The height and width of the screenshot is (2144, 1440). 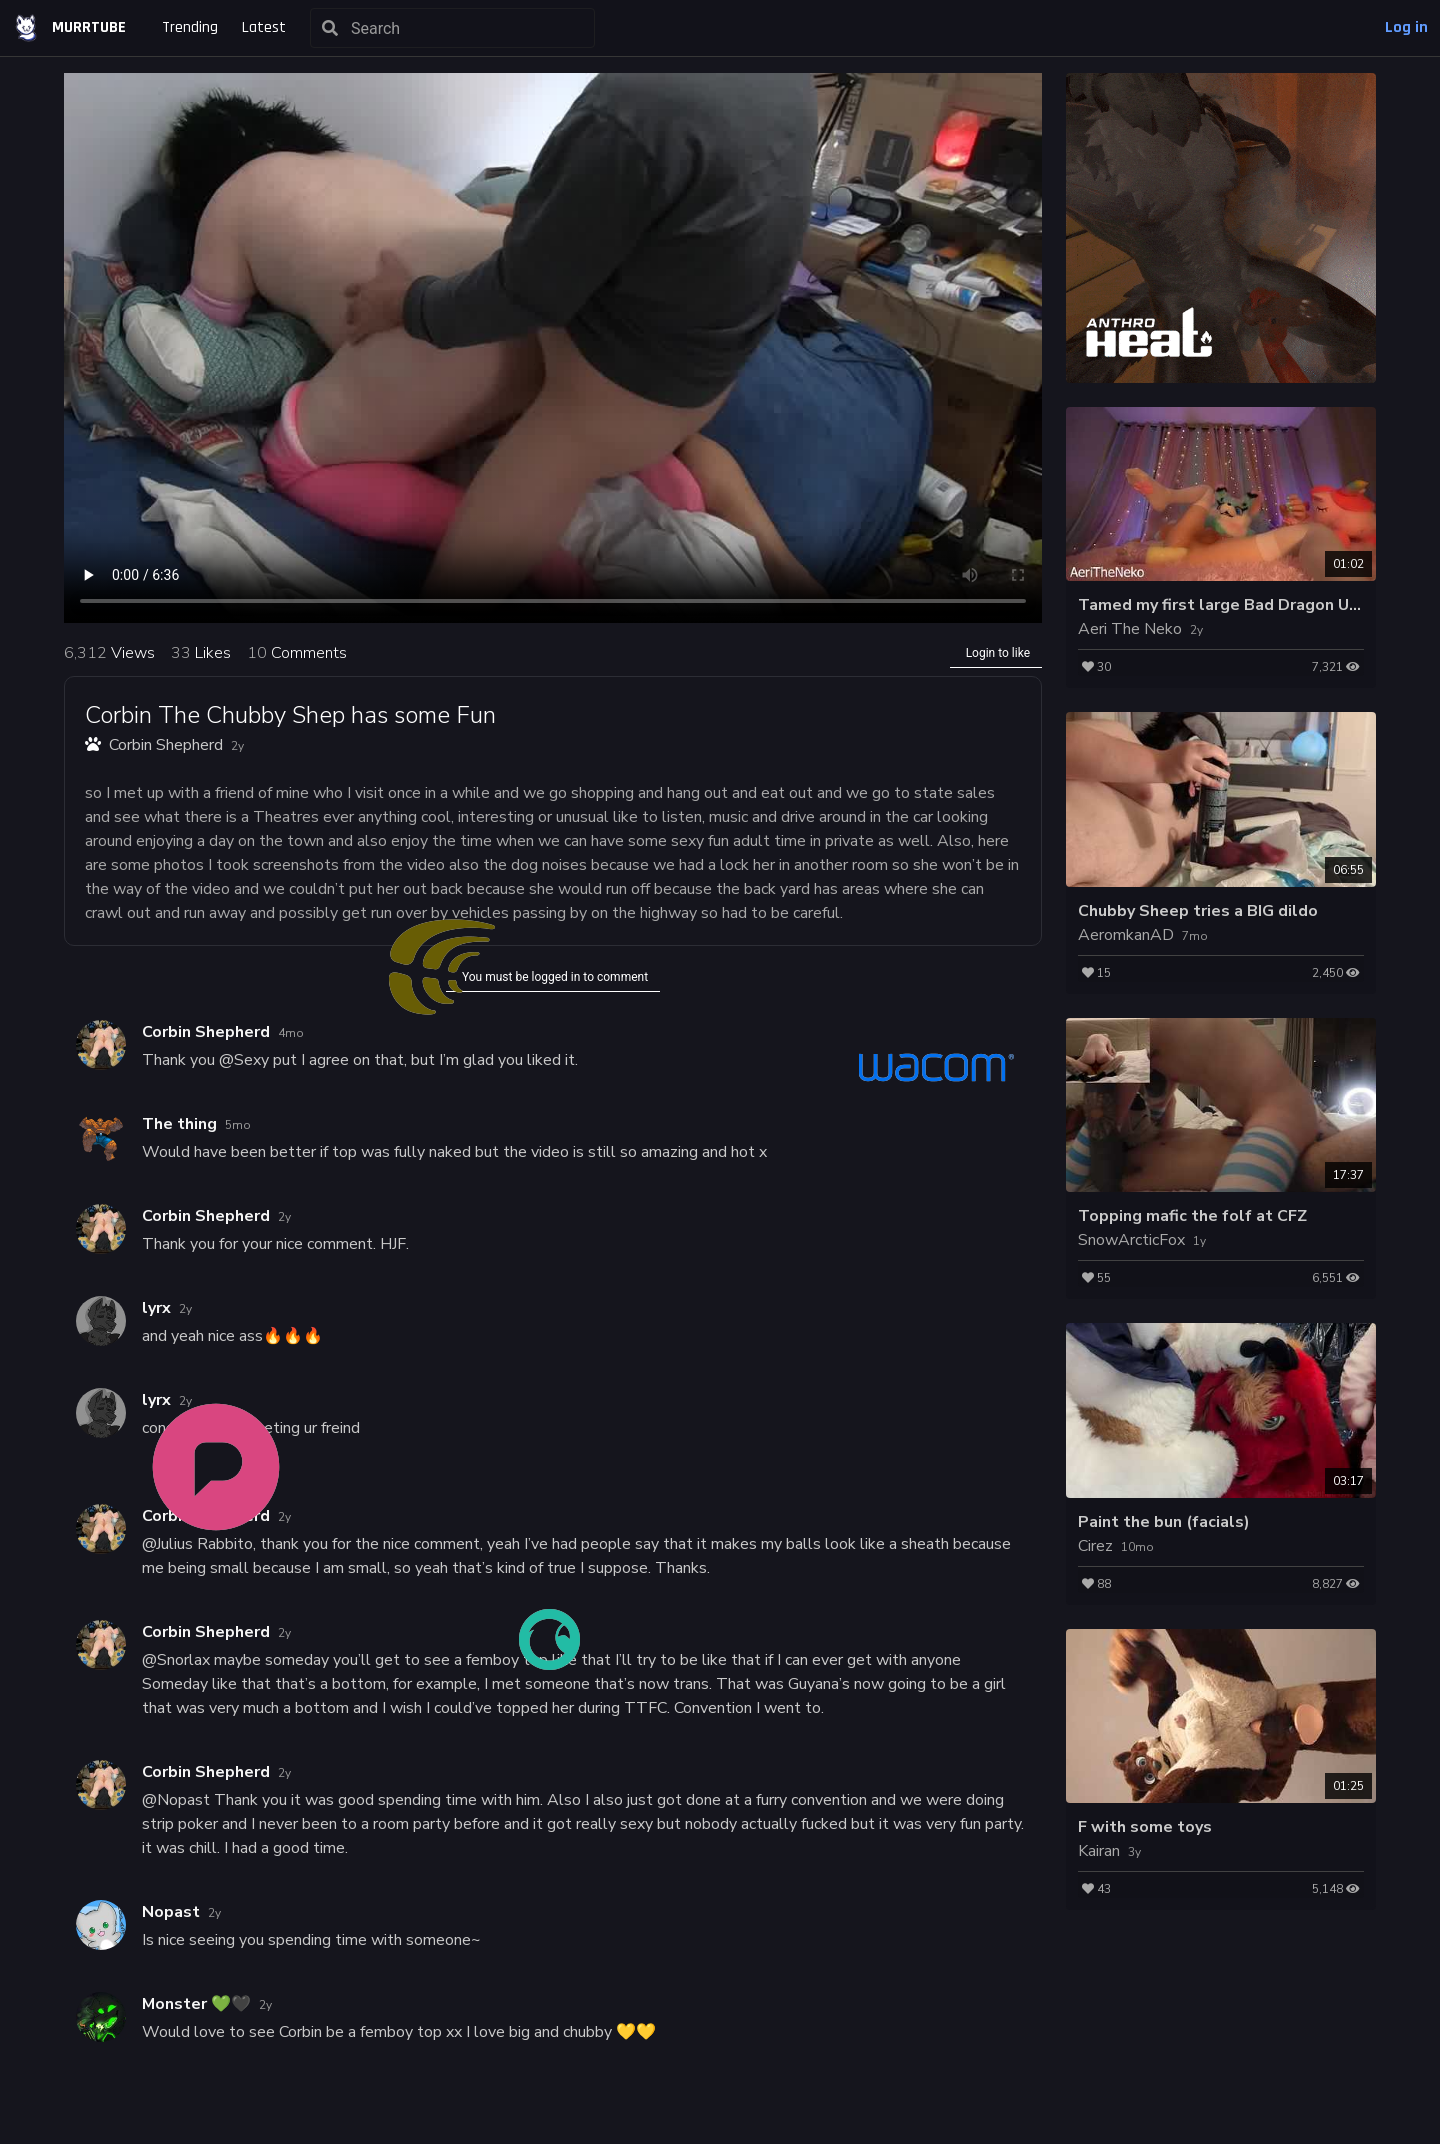 What do you see at coordinates (216, 1467) in the screenshot?
I see `open the pixelfed app` at bounding box center [216, 1467].